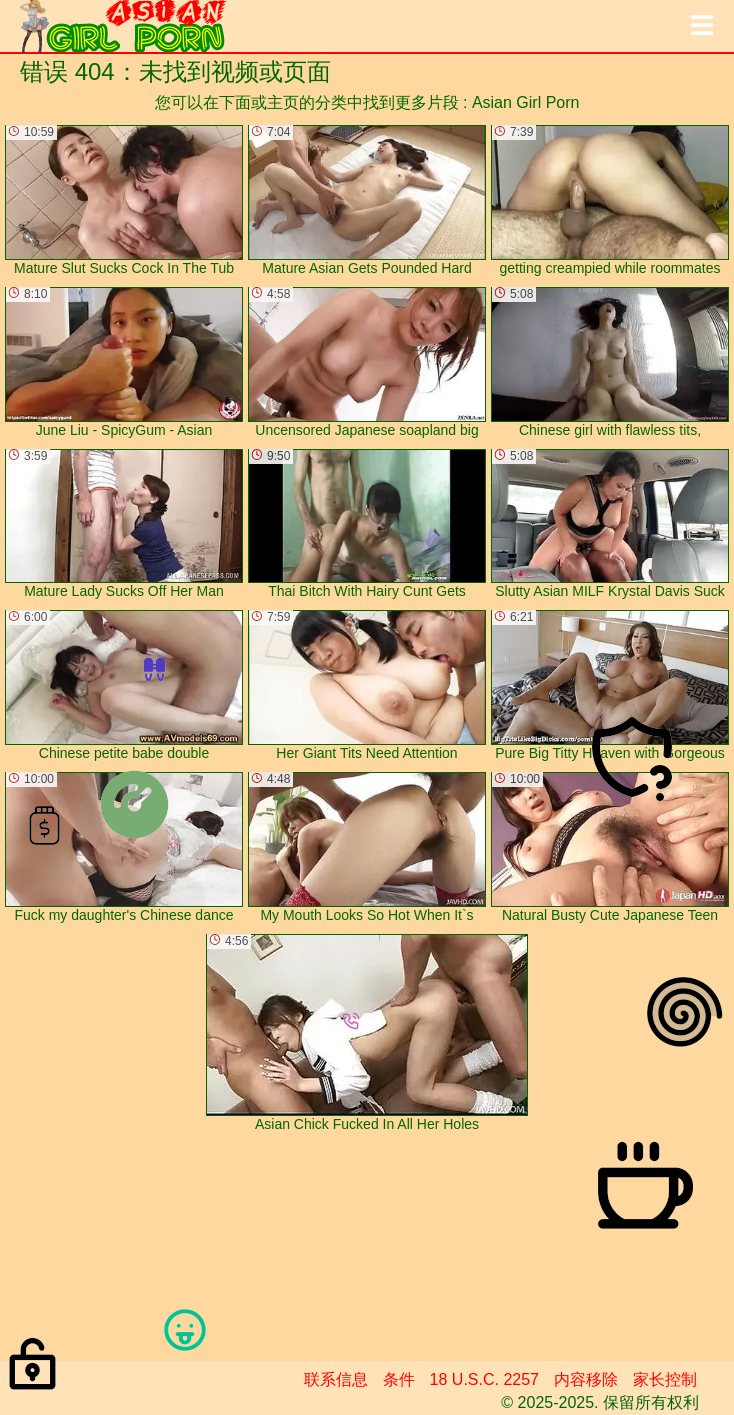 The height and width of the screenshot is (1415, 734). I want to click on access security help or FAQ, so click(632, 757).